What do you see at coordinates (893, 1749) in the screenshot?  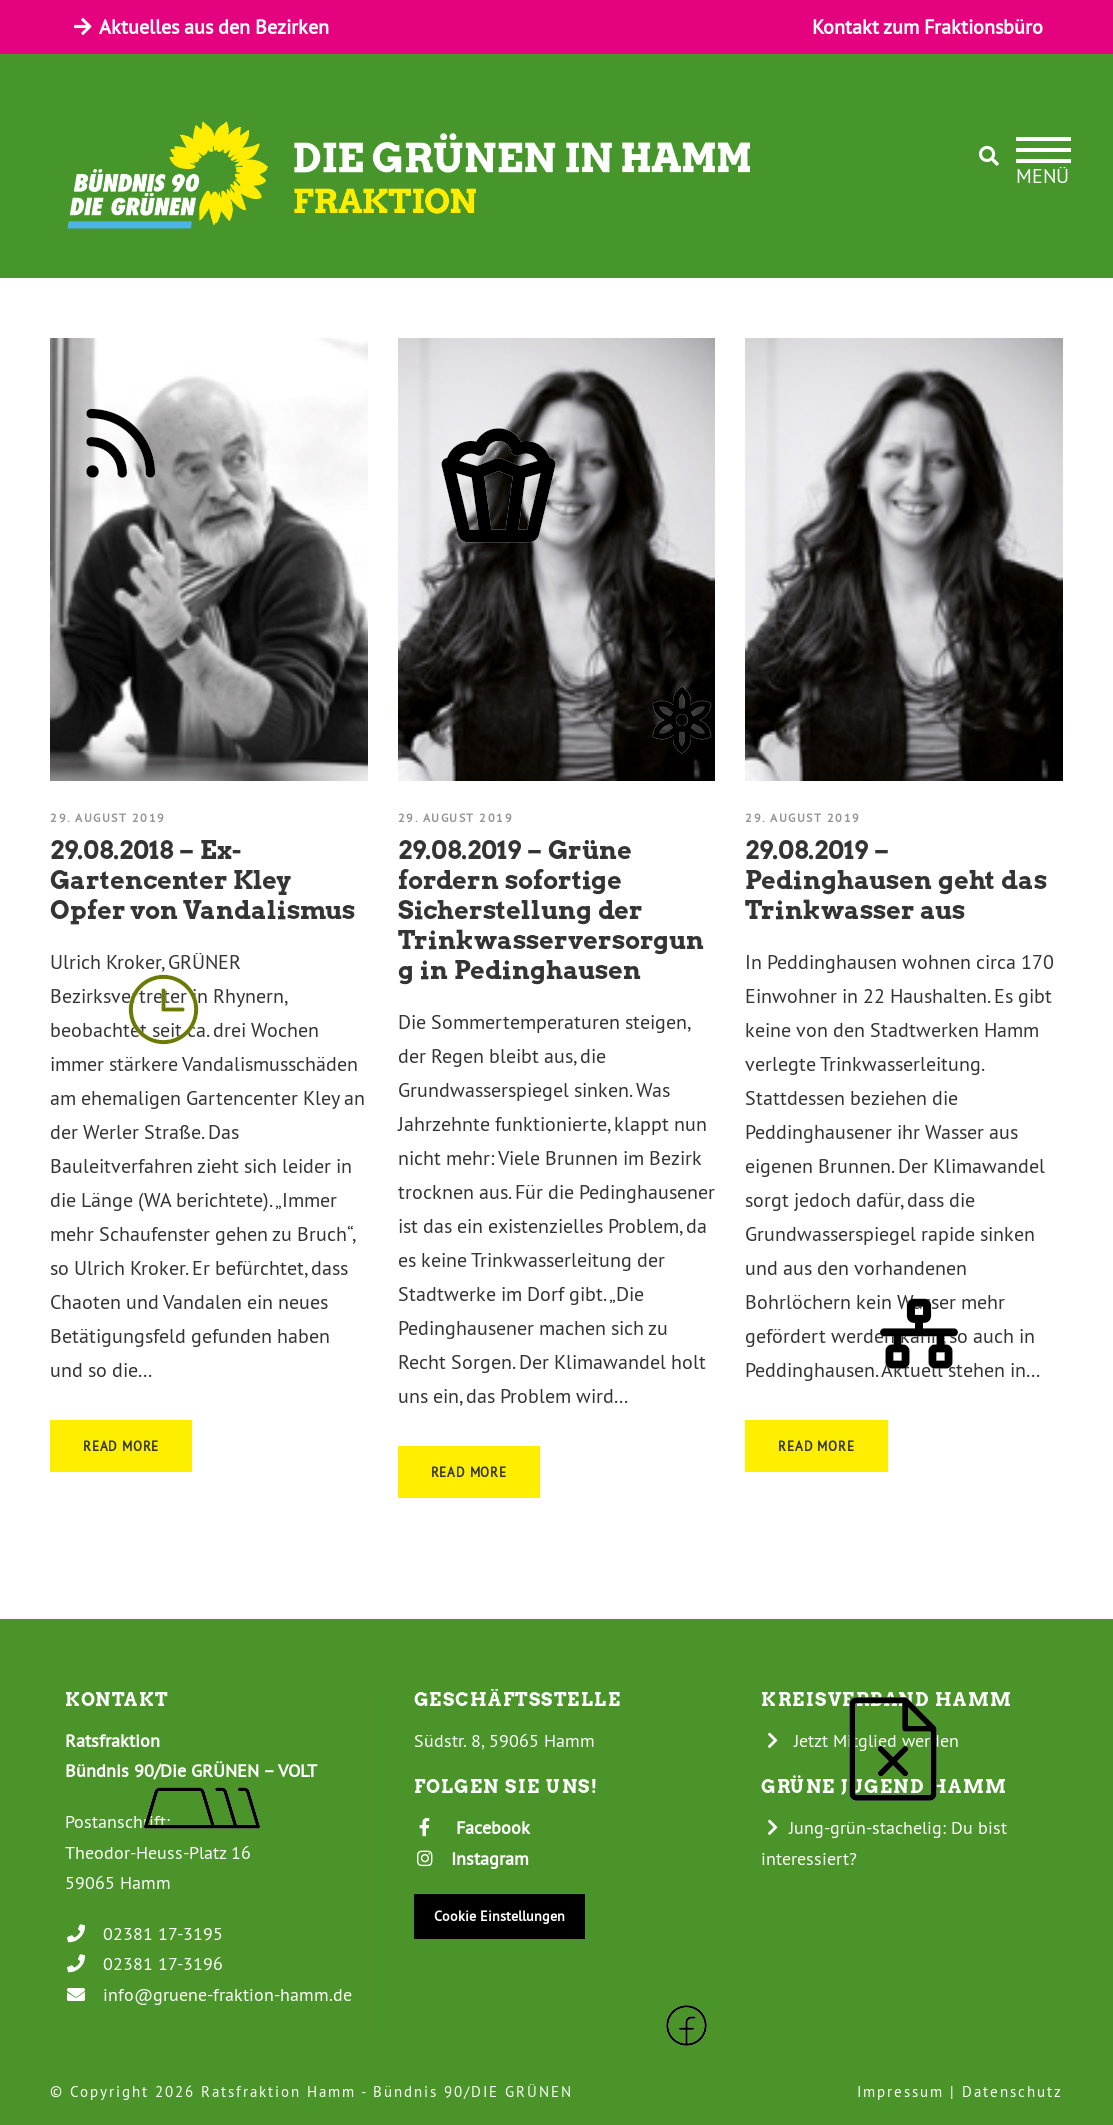 I see `delete or remove a file` at bounding box center [893, 1749].